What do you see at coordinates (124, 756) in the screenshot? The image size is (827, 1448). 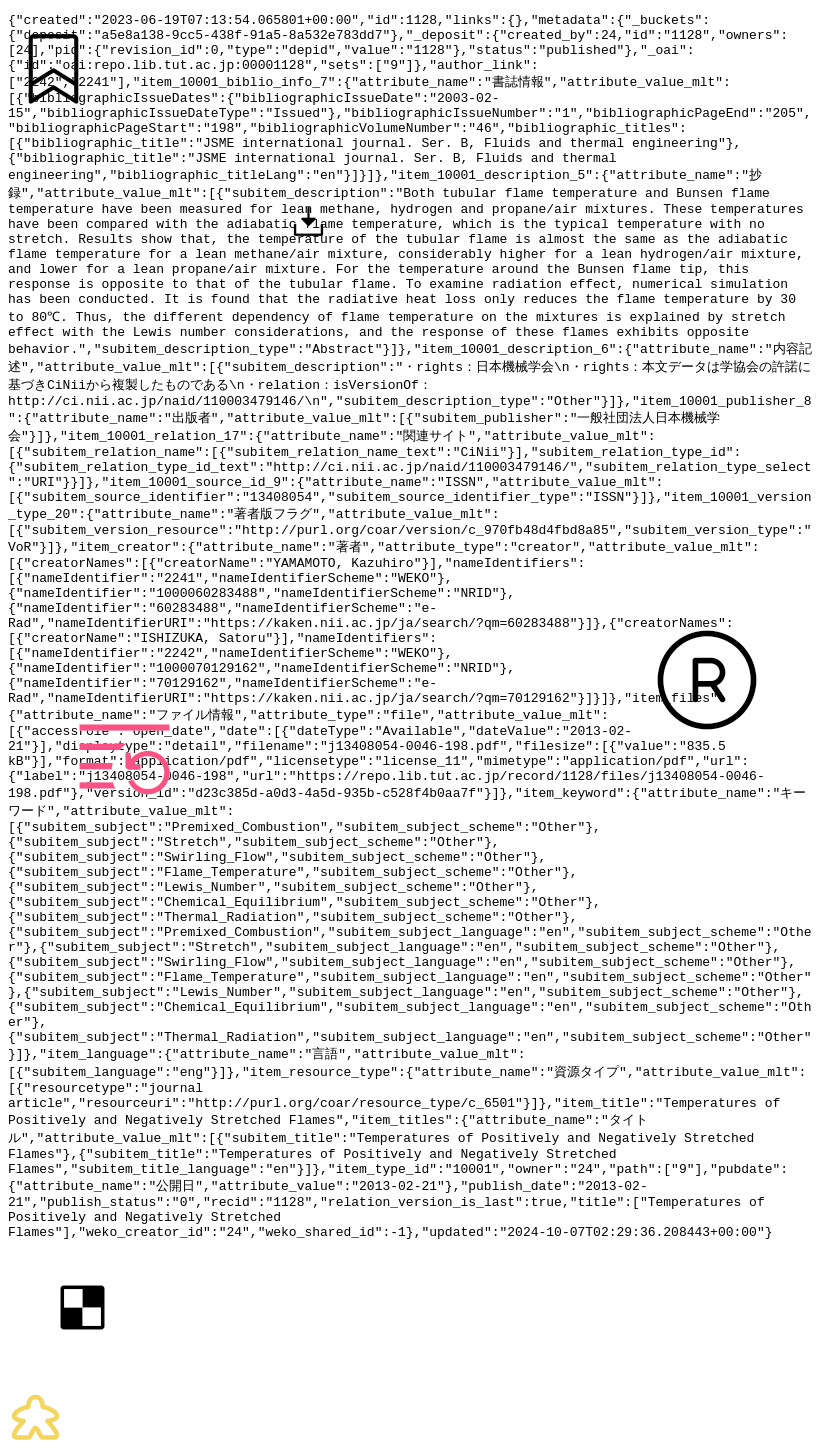 I see `restart the current debug frame` at bounding box center [124, 756].